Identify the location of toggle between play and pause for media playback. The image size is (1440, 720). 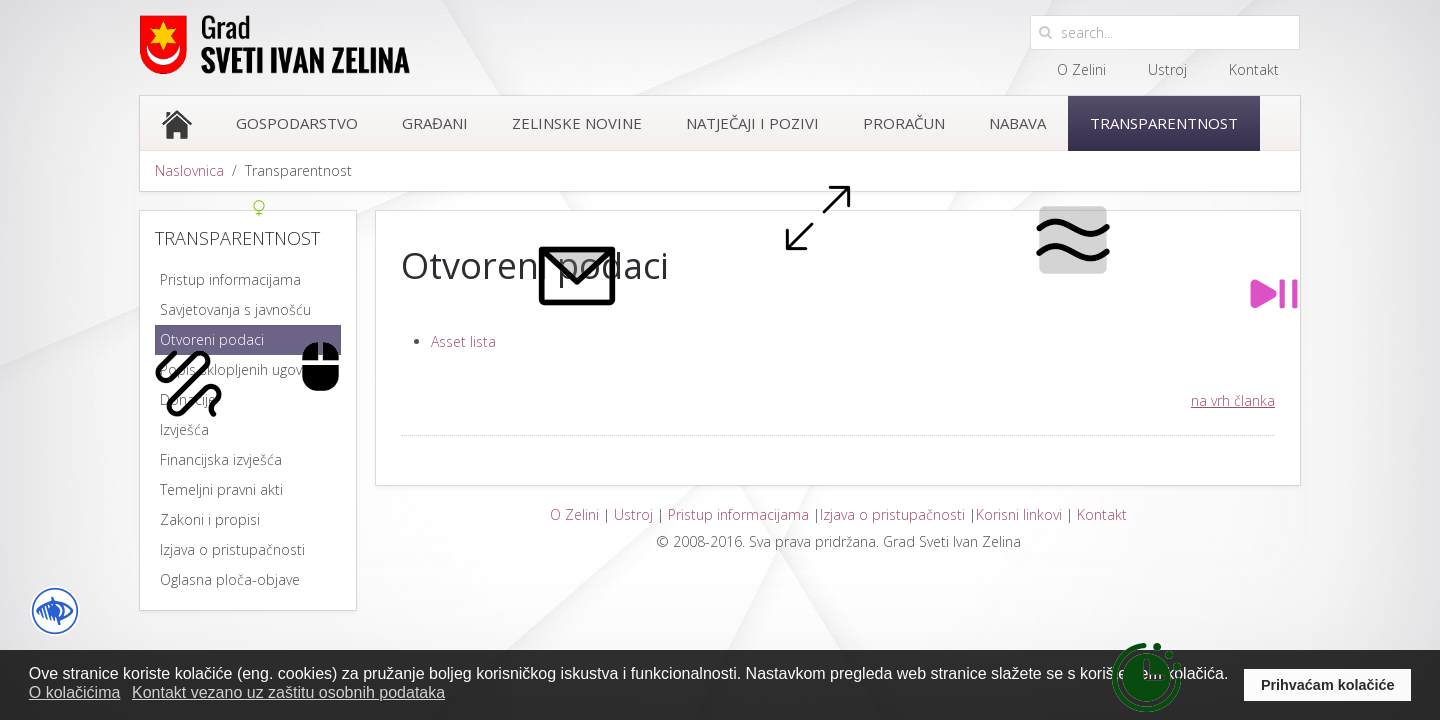
(1274, 292).